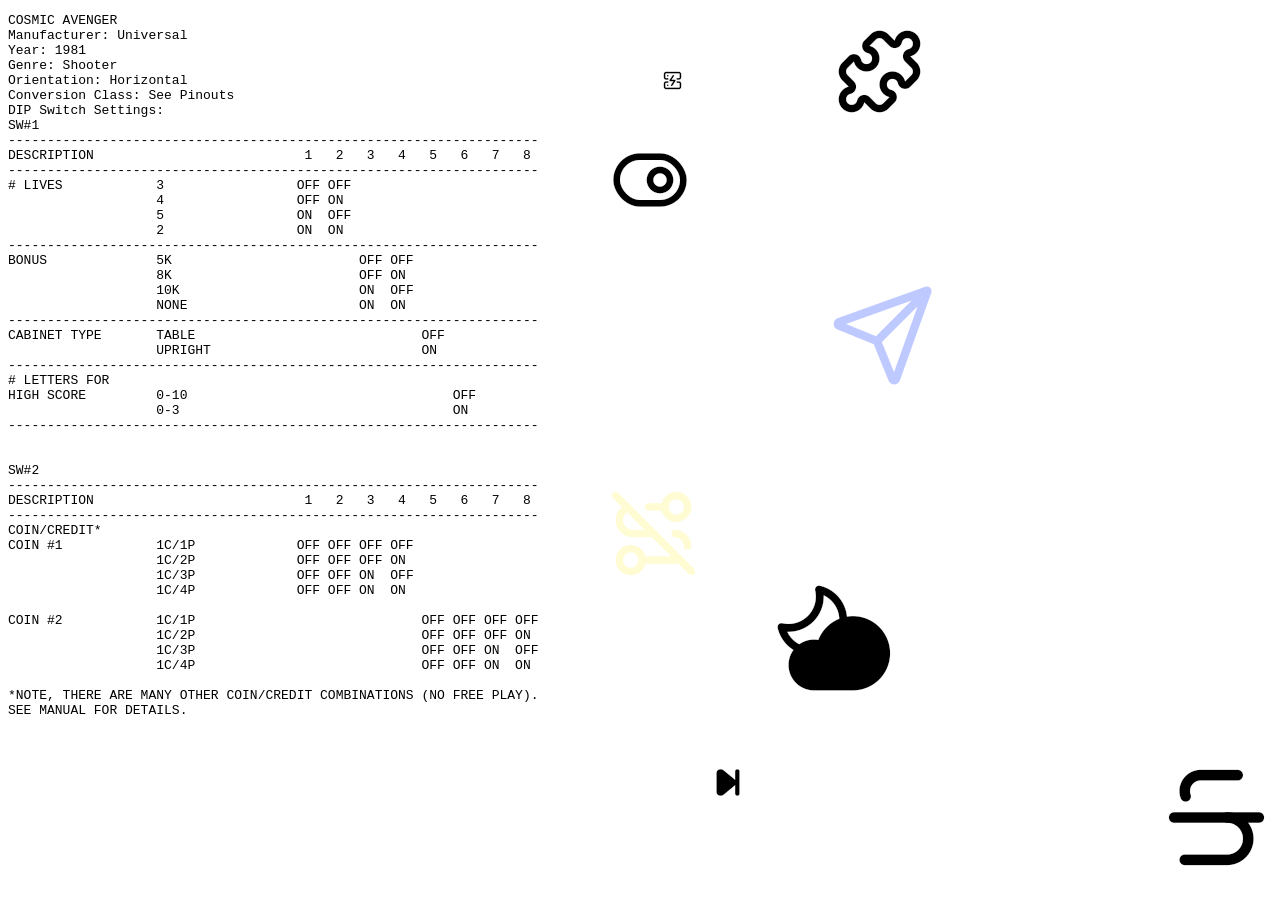  Describe the element at coordinates (728, 782) in the screenshot. I see `skip to the next track` at that location.